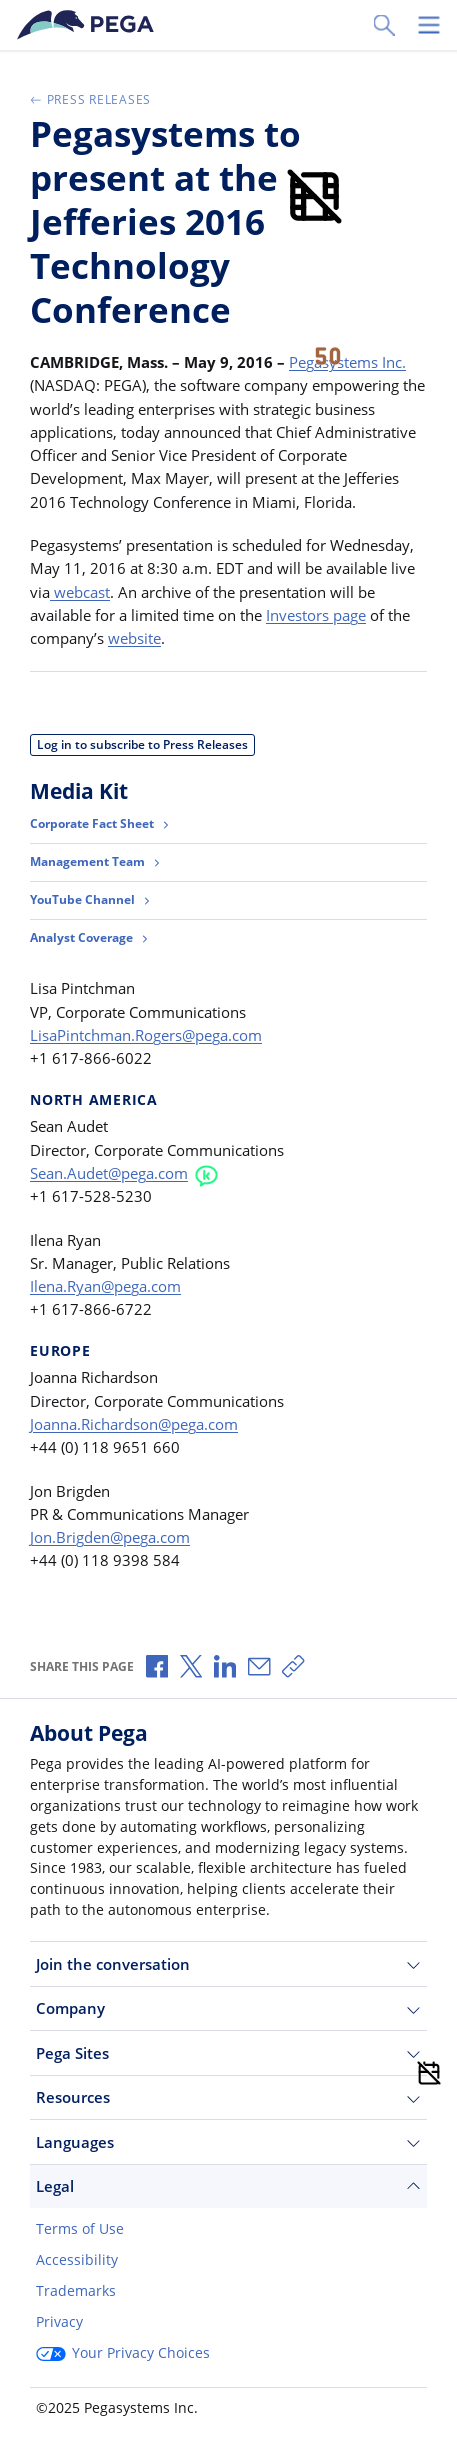  I want to click on indicates a count or quantity of 50, so click(328, 356).